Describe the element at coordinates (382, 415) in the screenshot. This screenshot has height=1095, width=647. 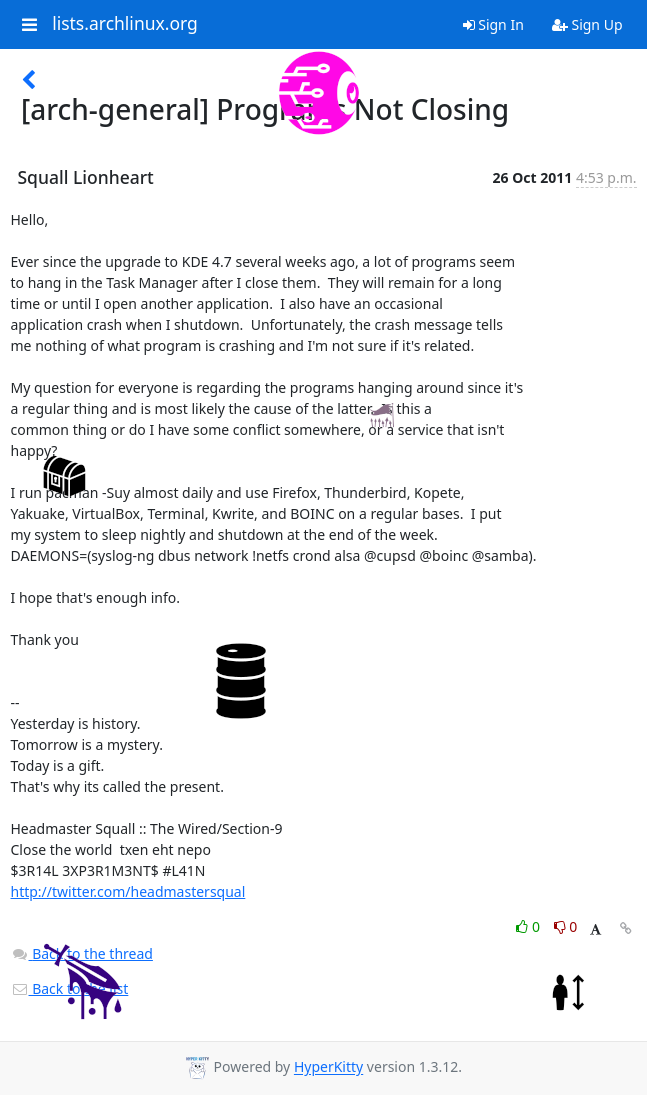
I see `rally team members or summon allies` at that location.